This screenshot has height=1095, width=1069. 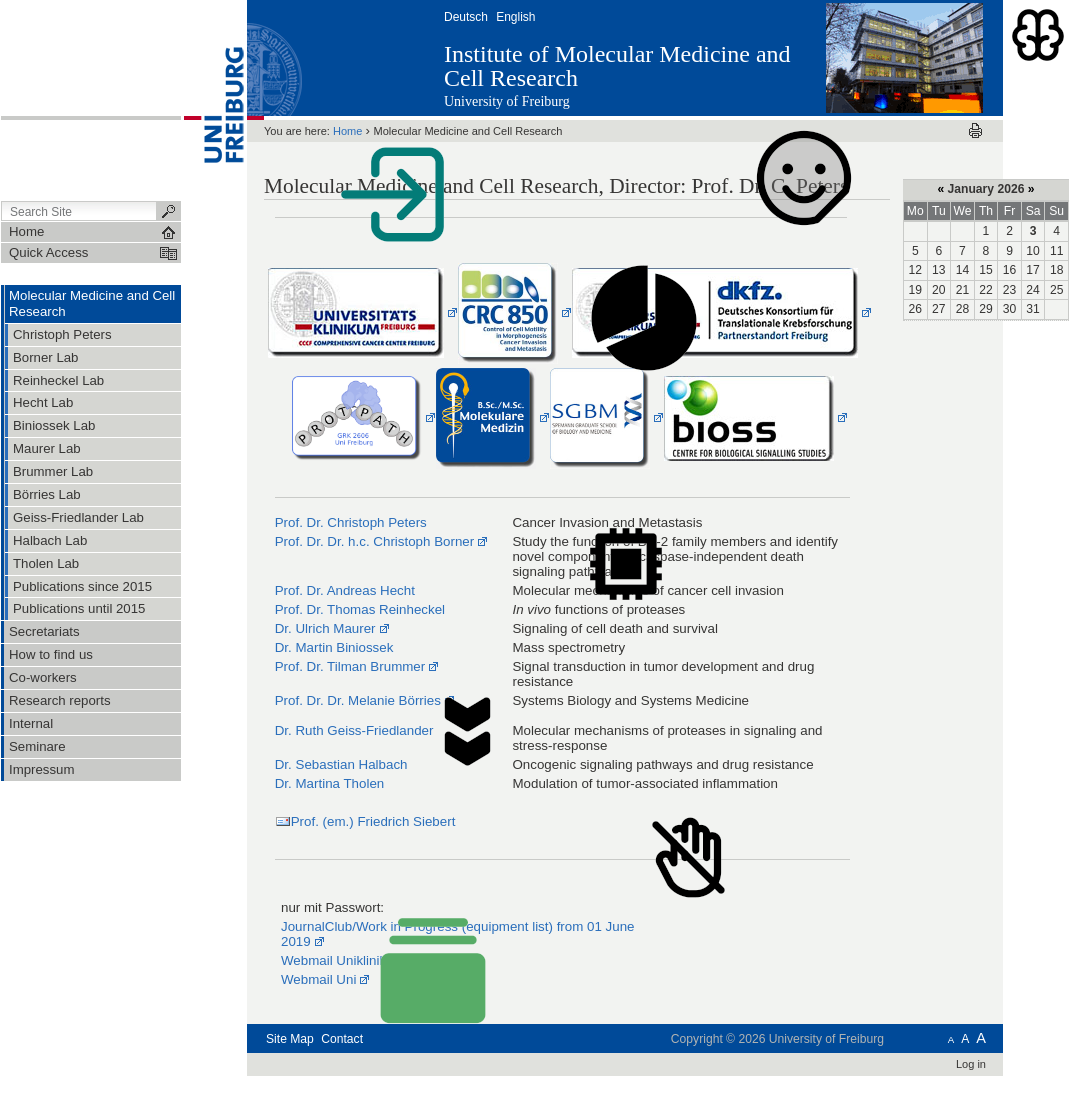 I want to click on access AI or smart features, so click(x=1038, y=35).